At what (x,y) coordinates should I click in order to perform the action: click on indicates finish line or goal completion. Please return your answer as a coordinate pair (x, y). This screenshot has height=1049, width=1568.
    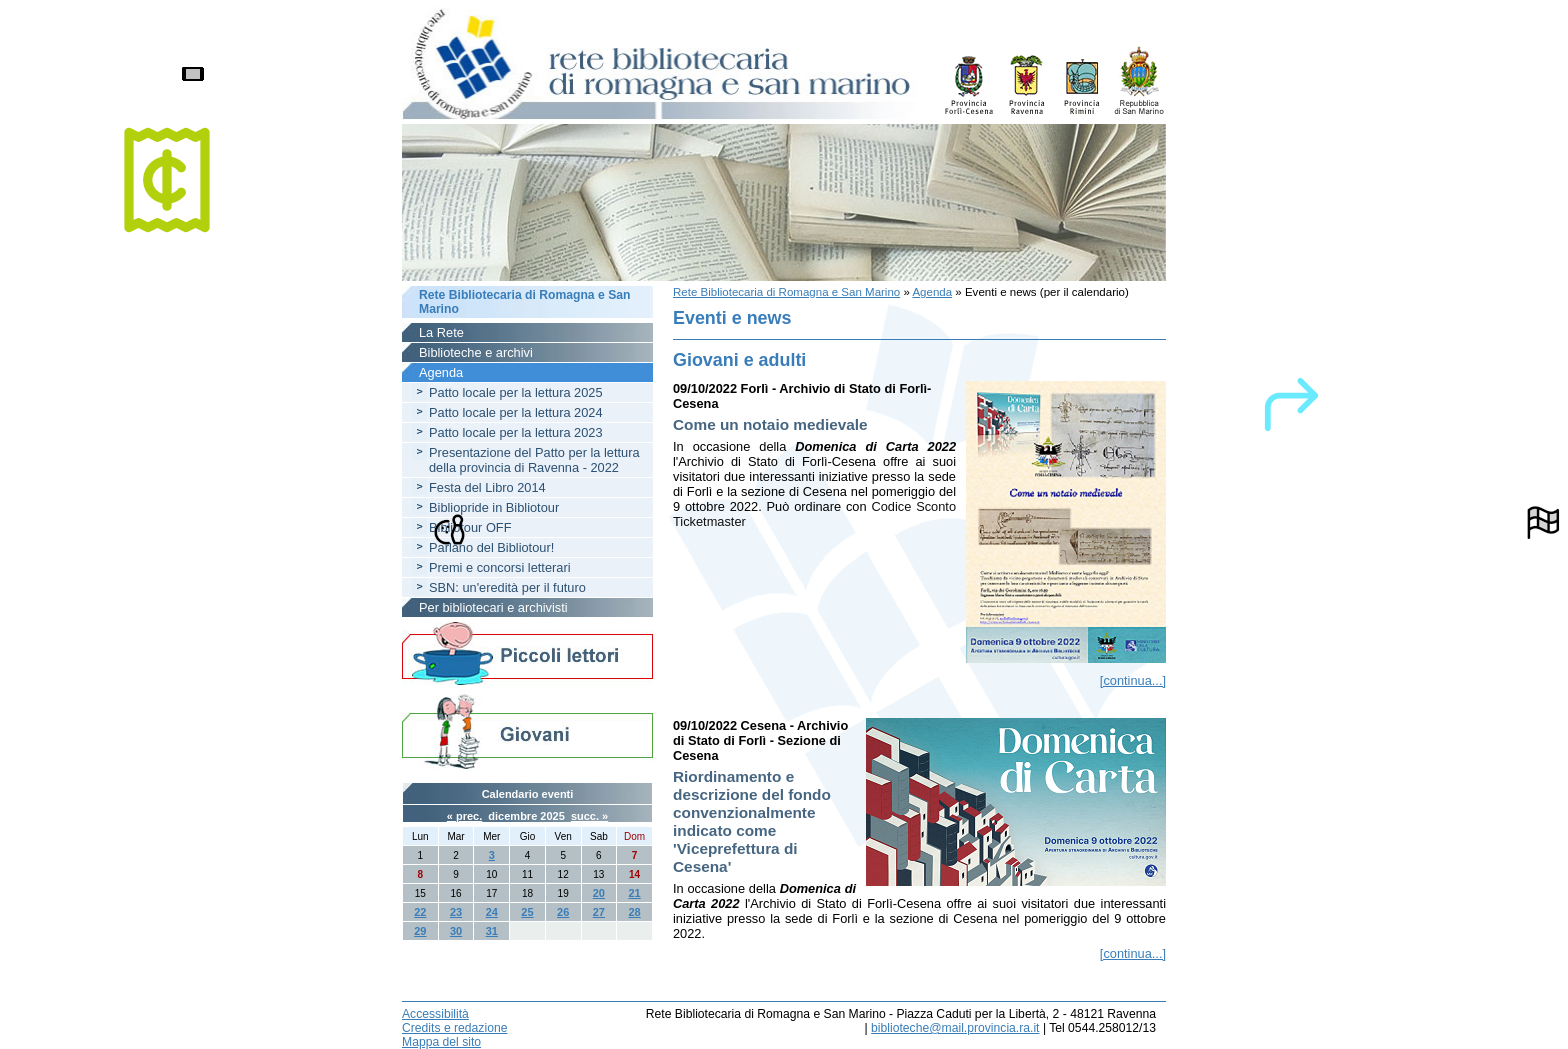
    Looking at the image, I should click on (1542, 522).